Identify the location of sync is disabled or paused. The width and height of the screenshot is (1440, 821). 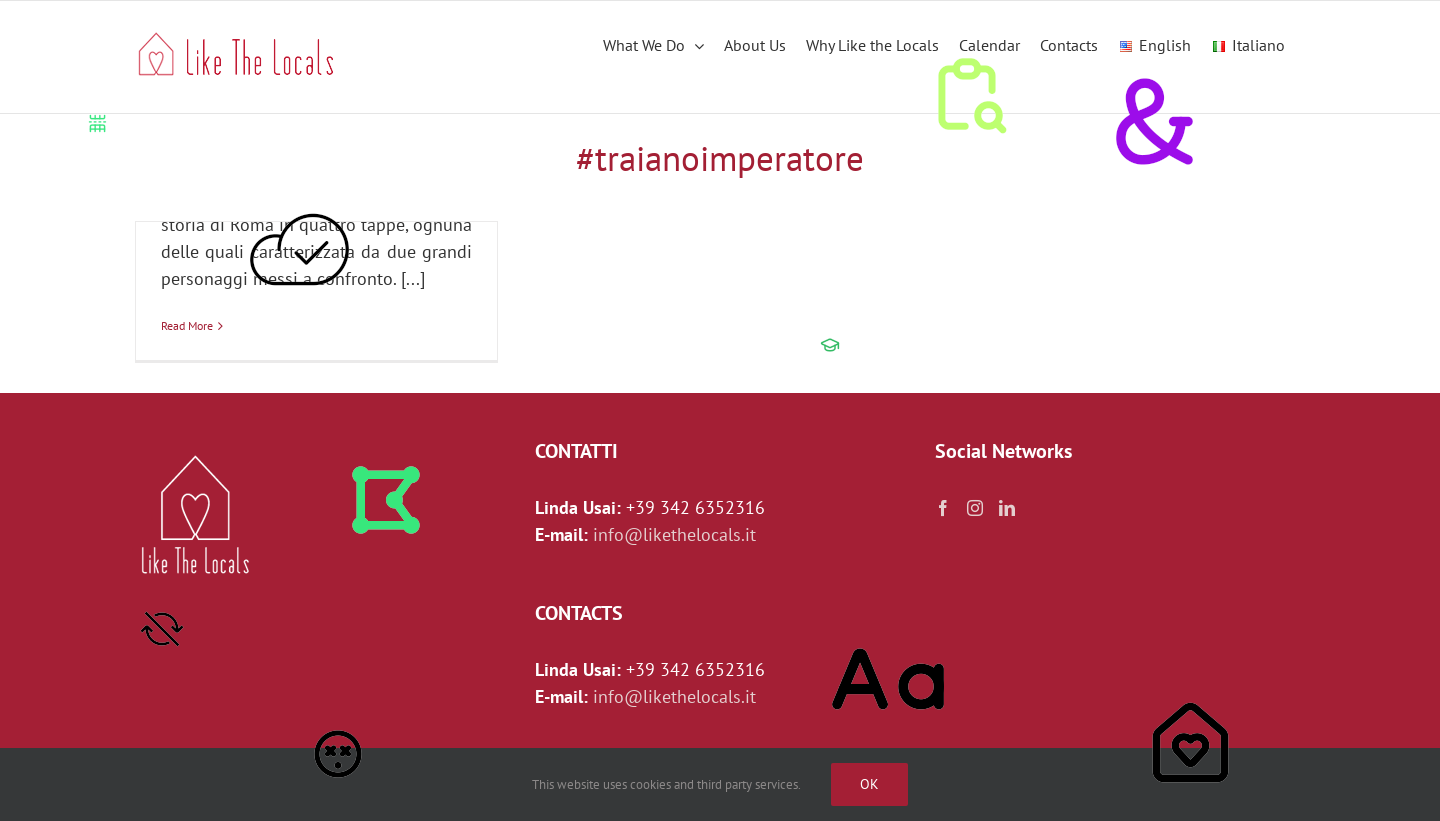
(162, 629).